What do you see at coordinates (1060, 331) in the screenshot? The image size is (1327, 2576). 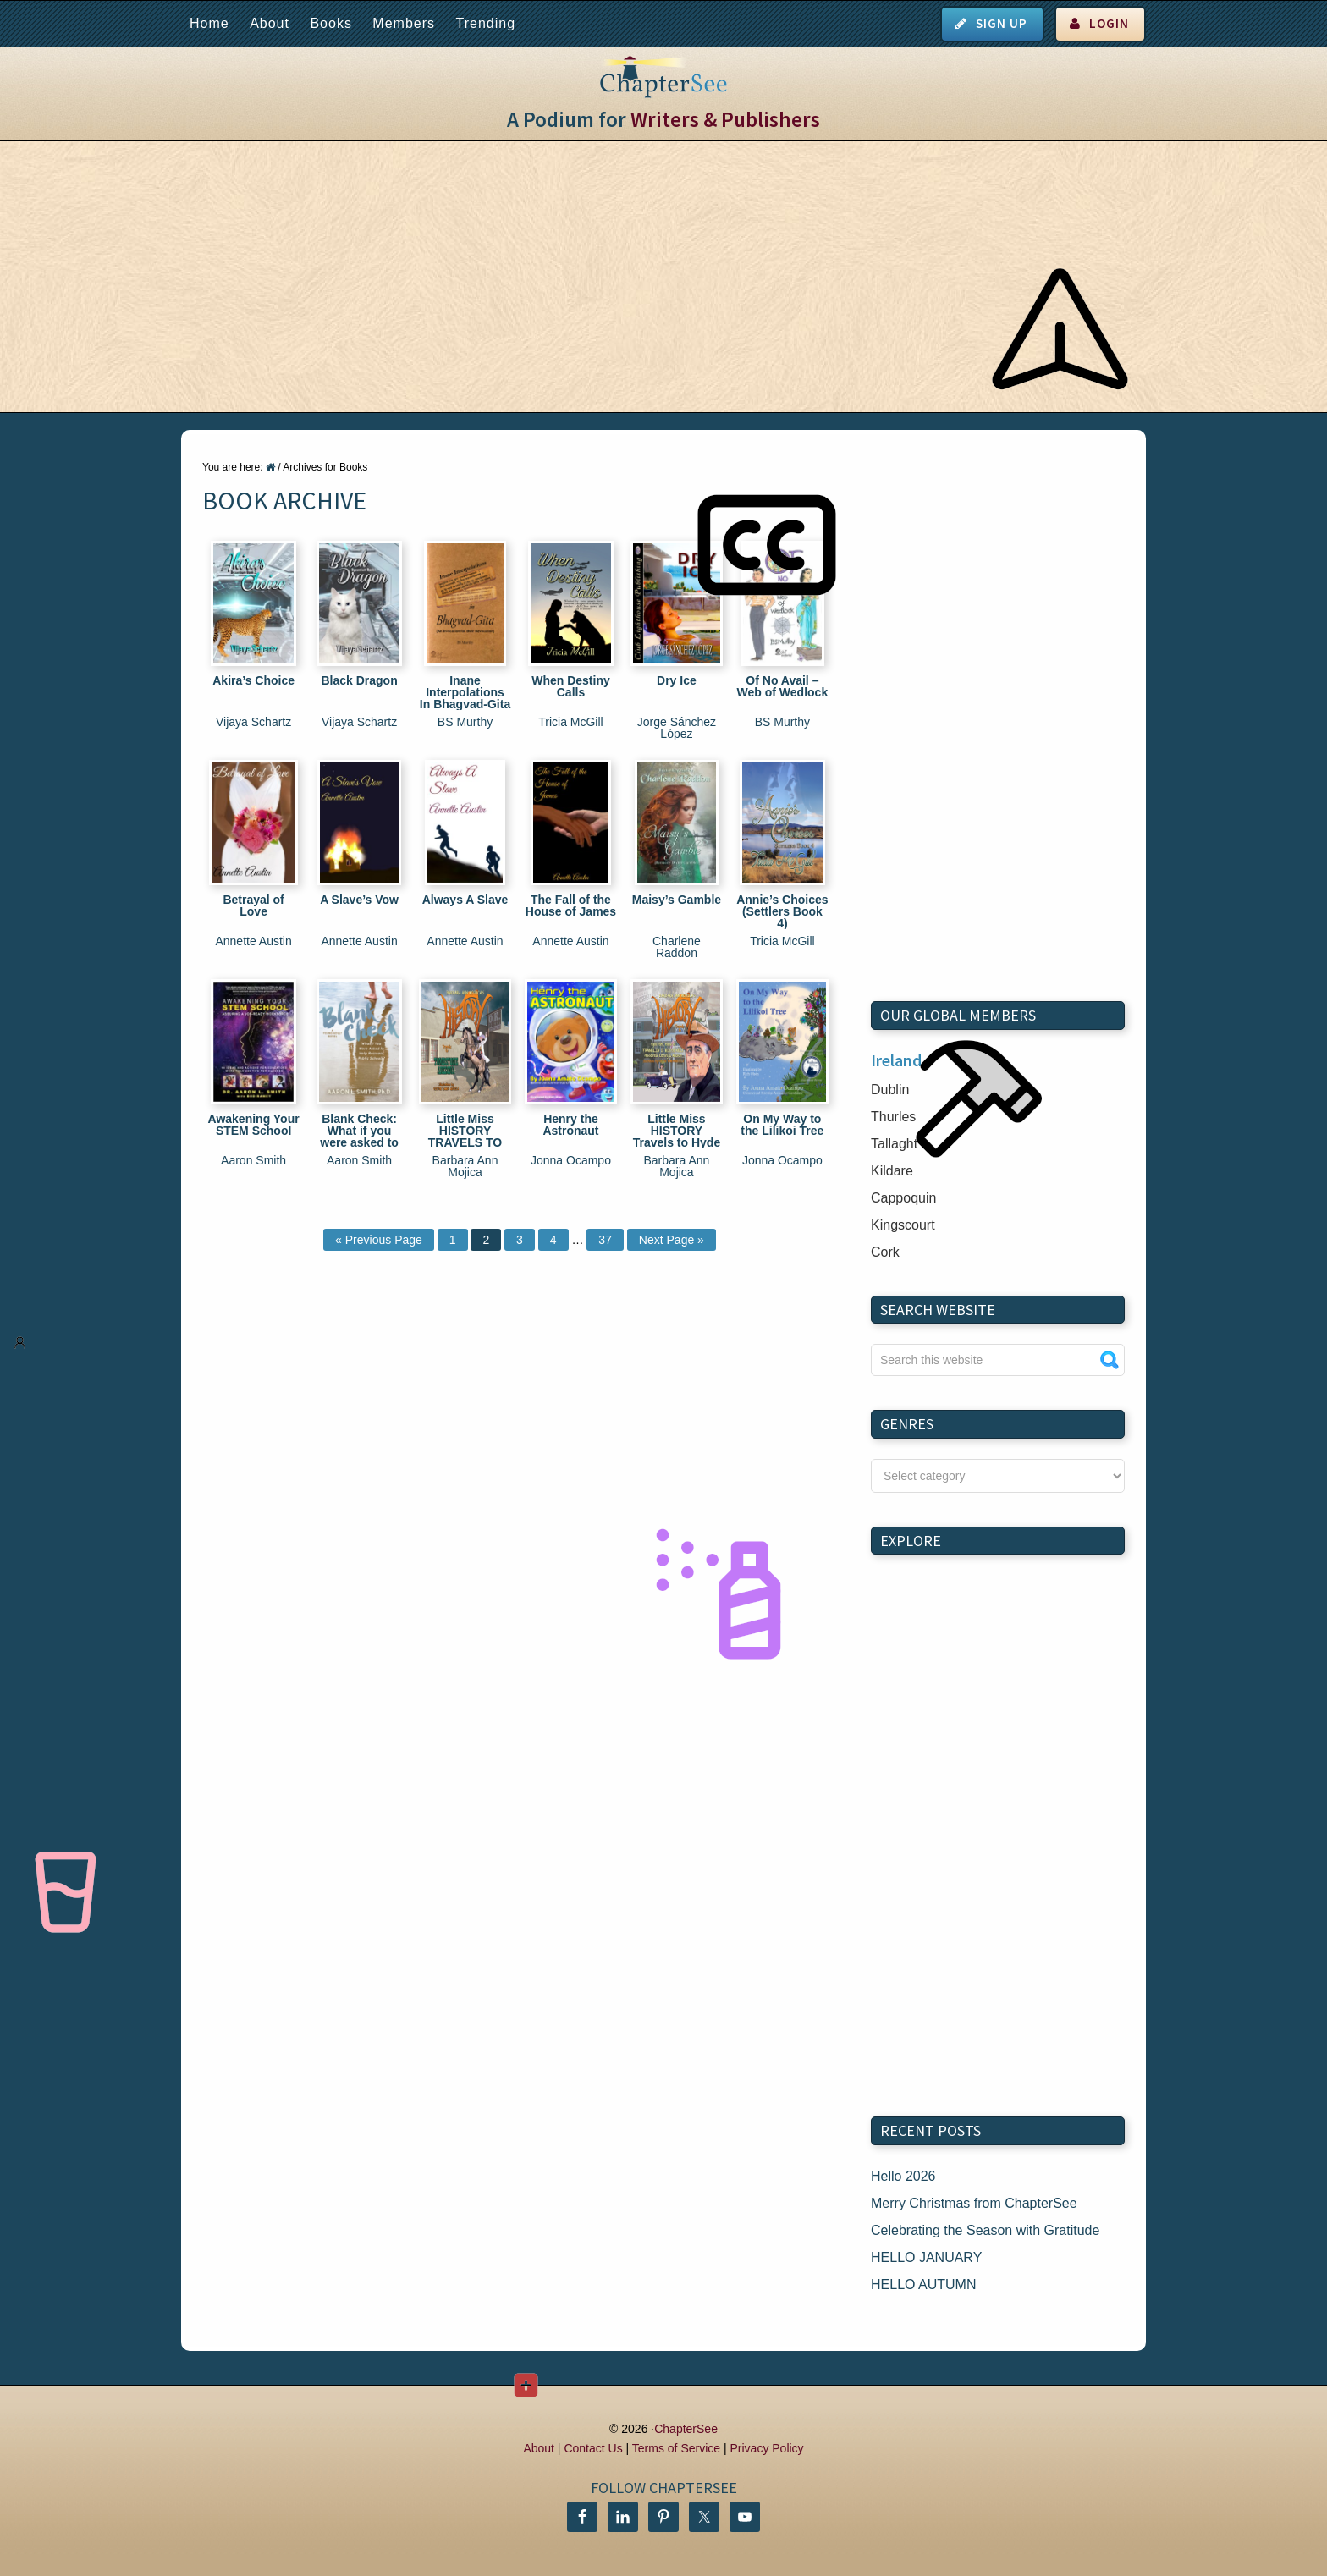 I see `send a message or email` at bounding box center [1060, 331].